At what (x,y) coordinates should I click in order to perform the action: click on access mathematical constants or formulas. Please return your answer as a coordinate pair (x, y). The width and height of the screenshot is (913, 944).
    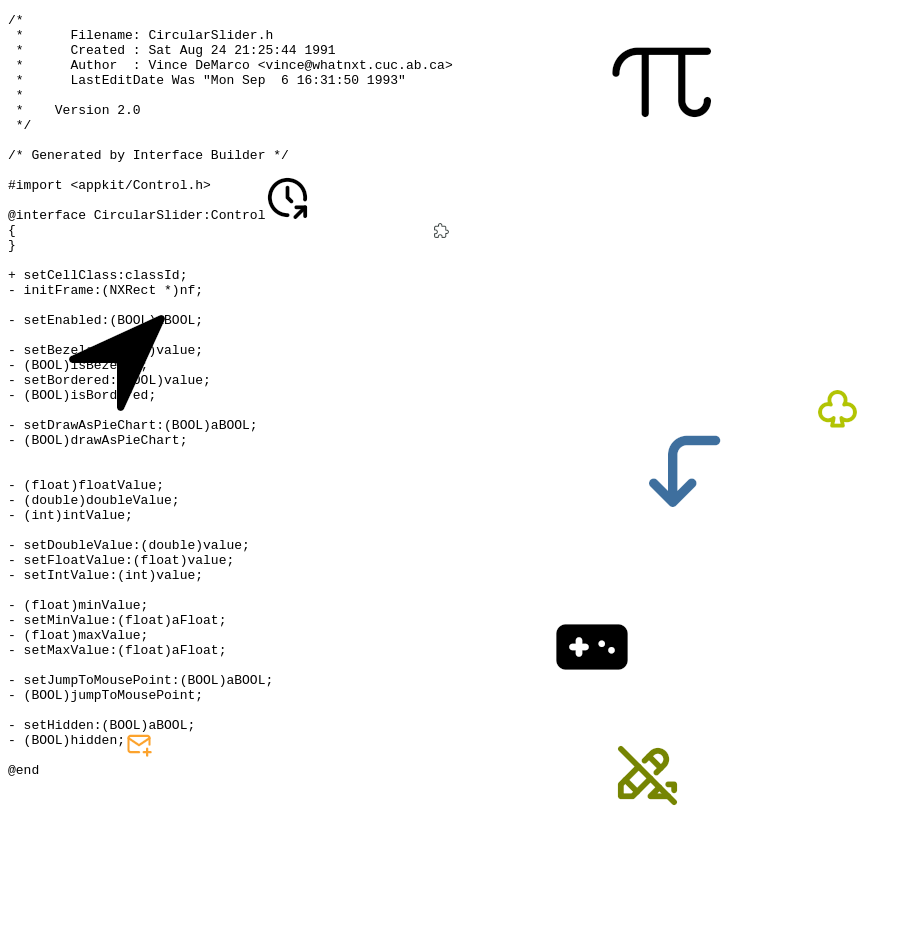
    Looking at the image, I should click on (663, 80).